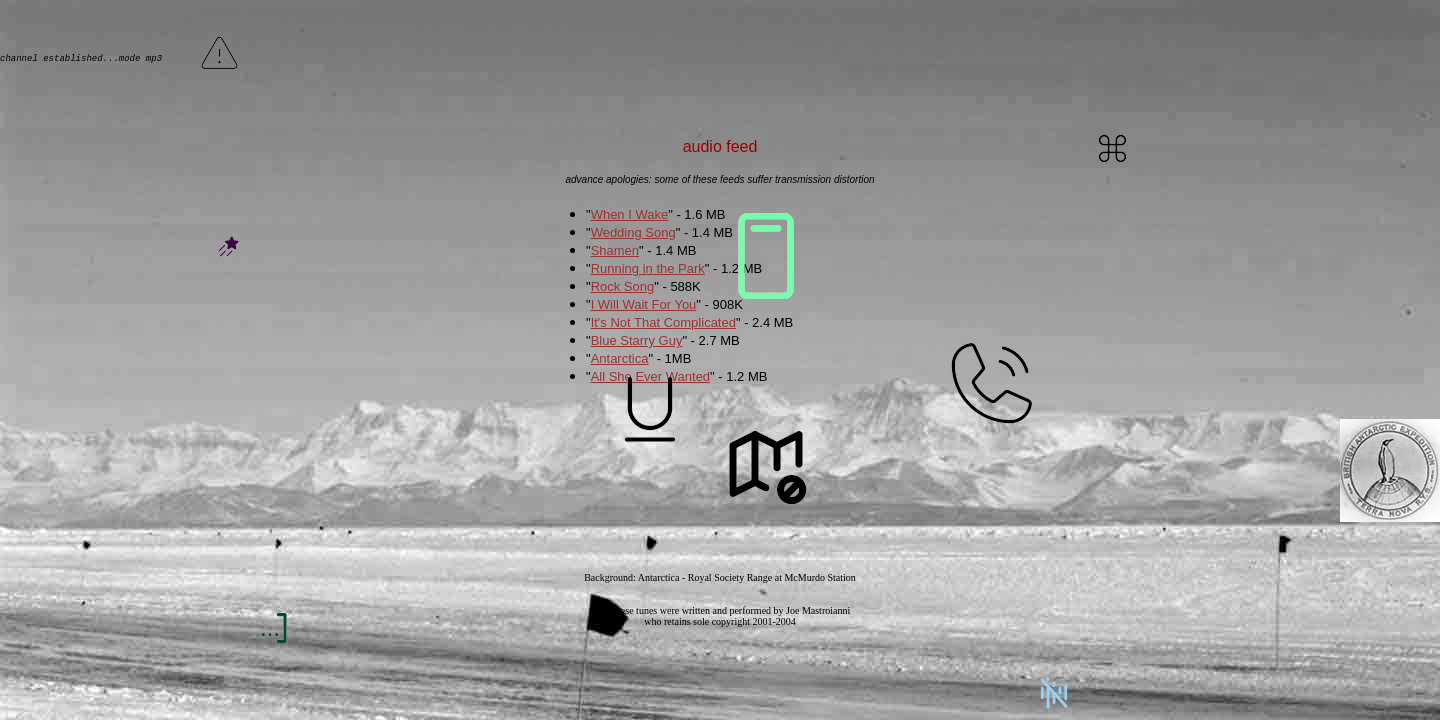  I want to click on apply underline formatting to selected text, so click(650, 405).